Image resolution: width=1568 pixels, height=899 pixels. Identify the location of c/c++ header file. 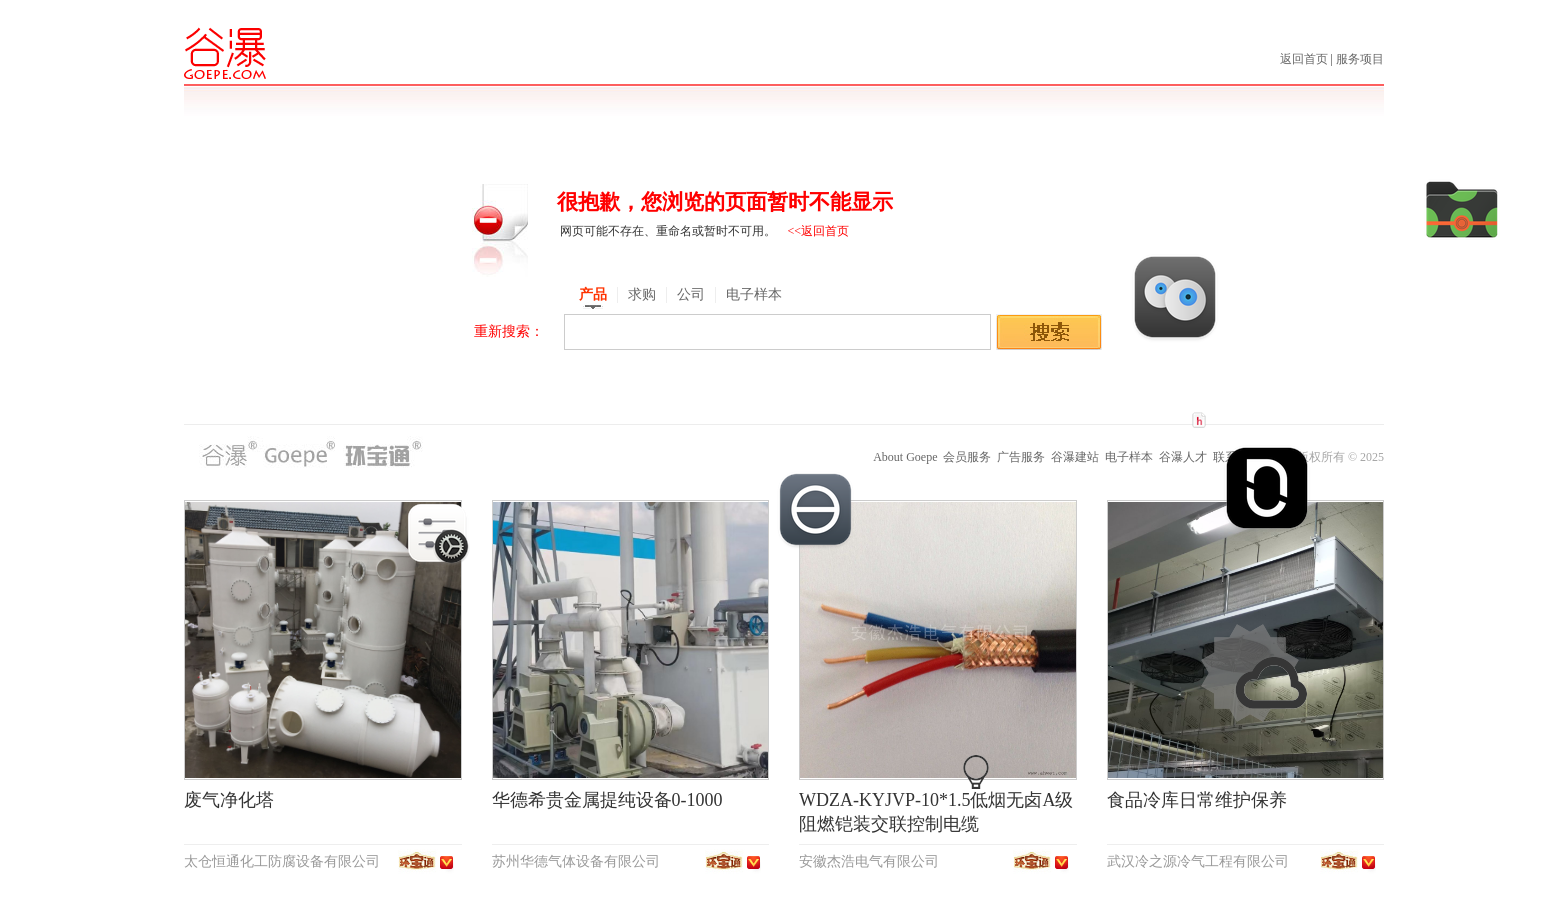
(1199, 420).